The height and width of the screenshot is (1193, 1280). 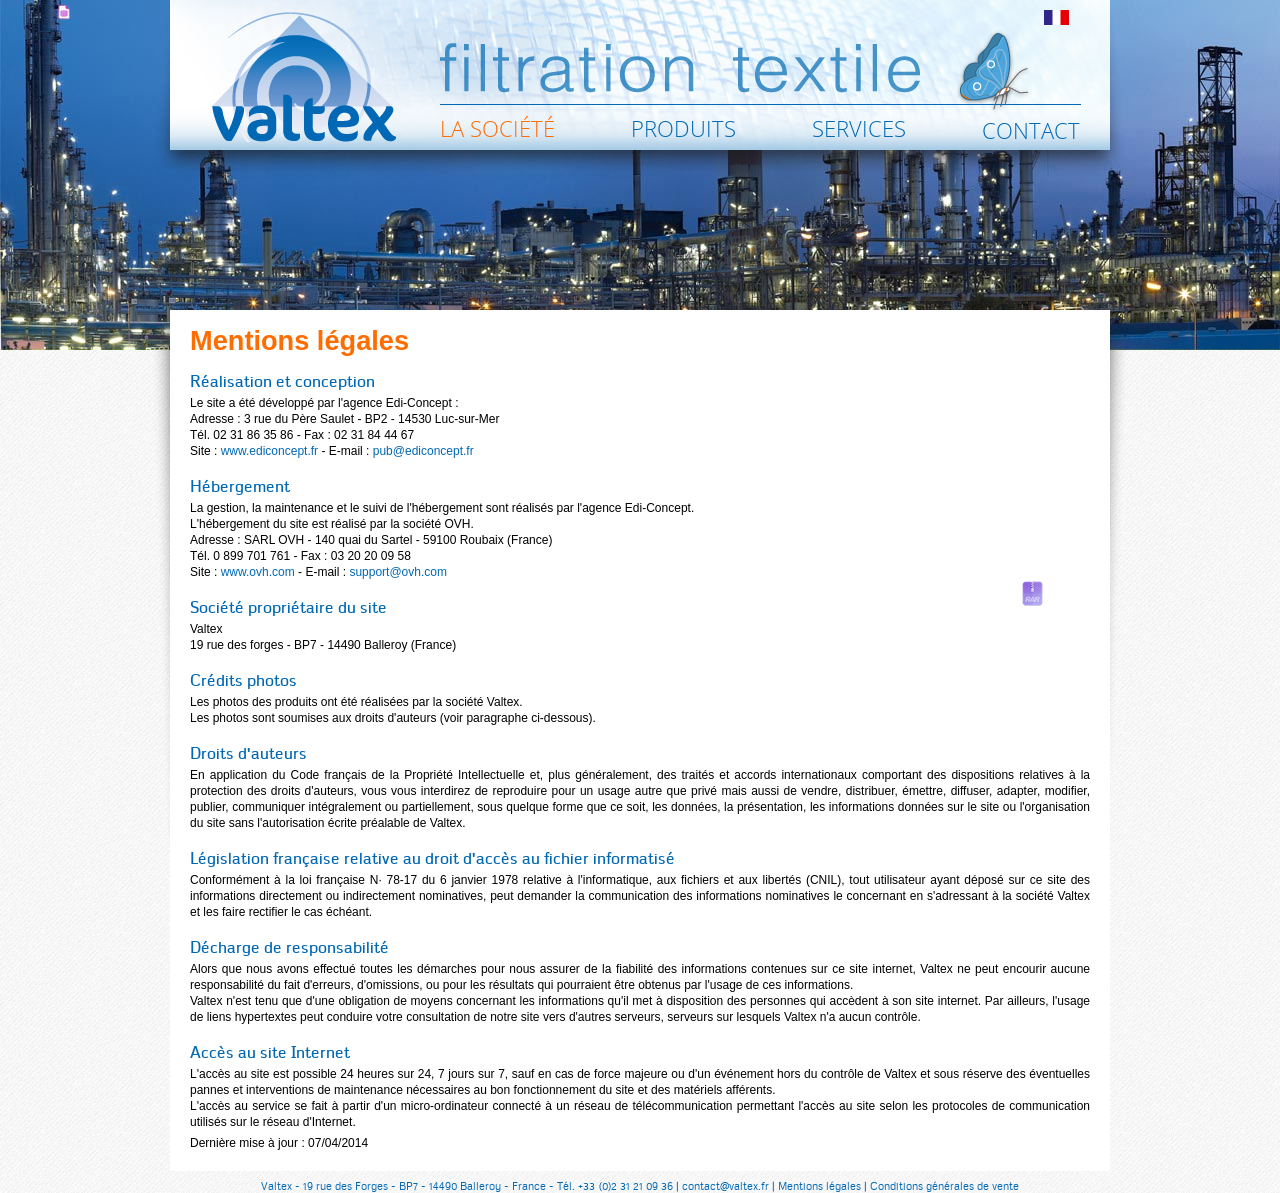 What do you see at coordinates (64, 12) in the screenshot?
I see `libreoffice base database template file` at bounding box center [64, 12].